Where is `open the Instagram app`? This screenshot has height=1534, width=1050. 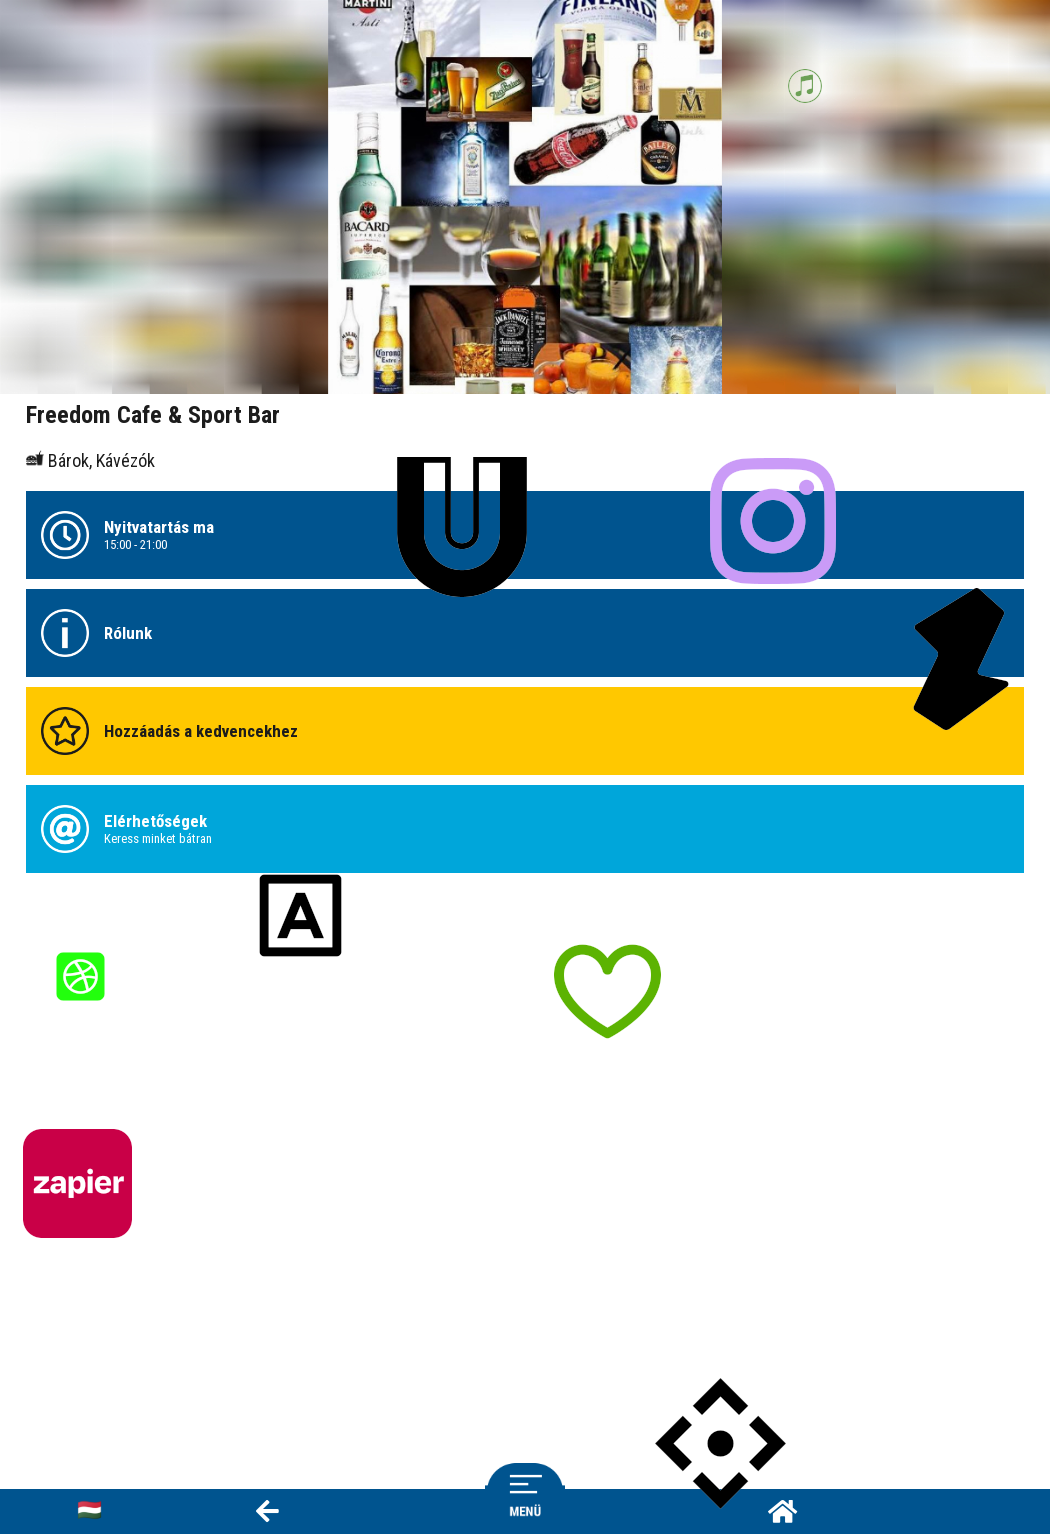
open the Instagram app is located at coordinates (773, 521).